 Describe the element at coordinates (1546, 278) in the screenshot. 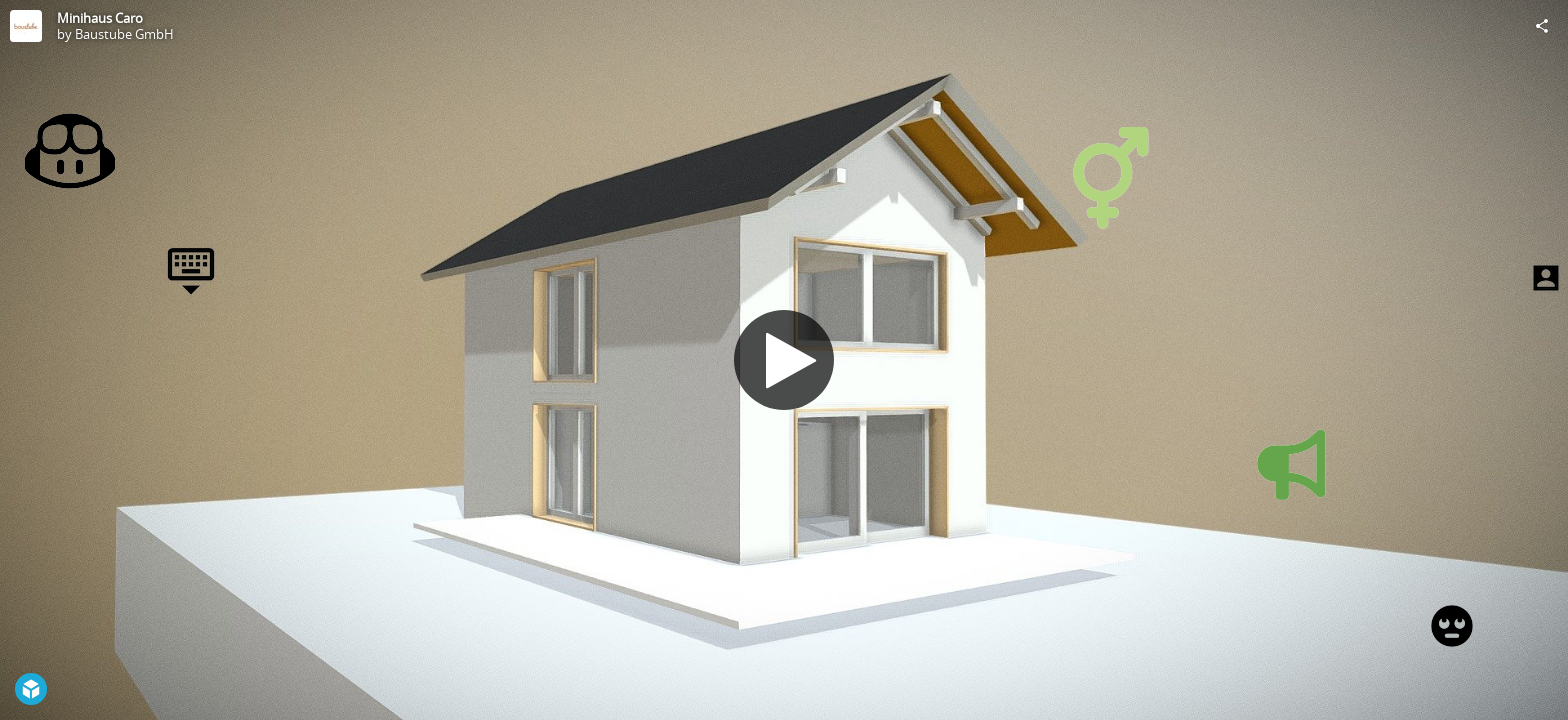

I see `view your account profile` at that location.